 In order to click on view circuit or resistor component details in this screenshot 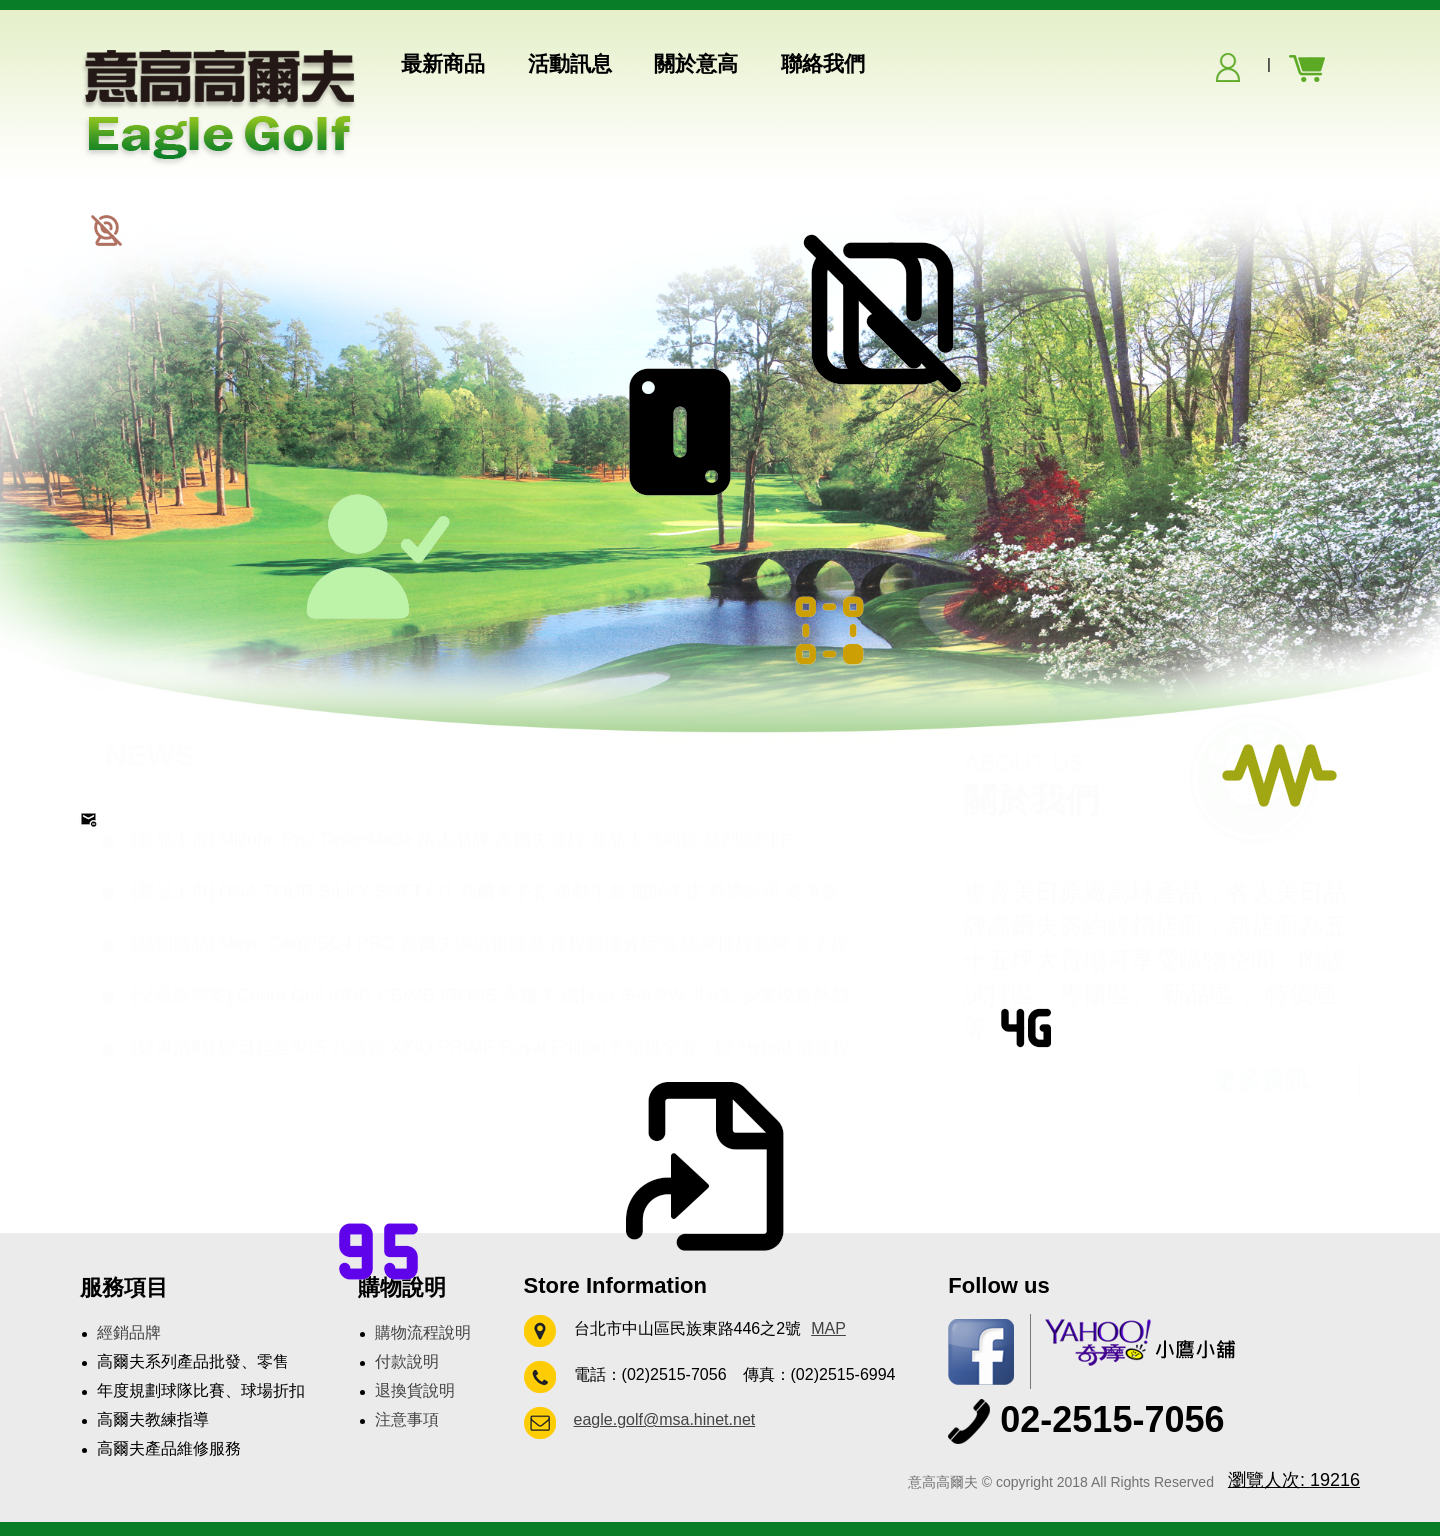, I will do `click(1279, 775)`.